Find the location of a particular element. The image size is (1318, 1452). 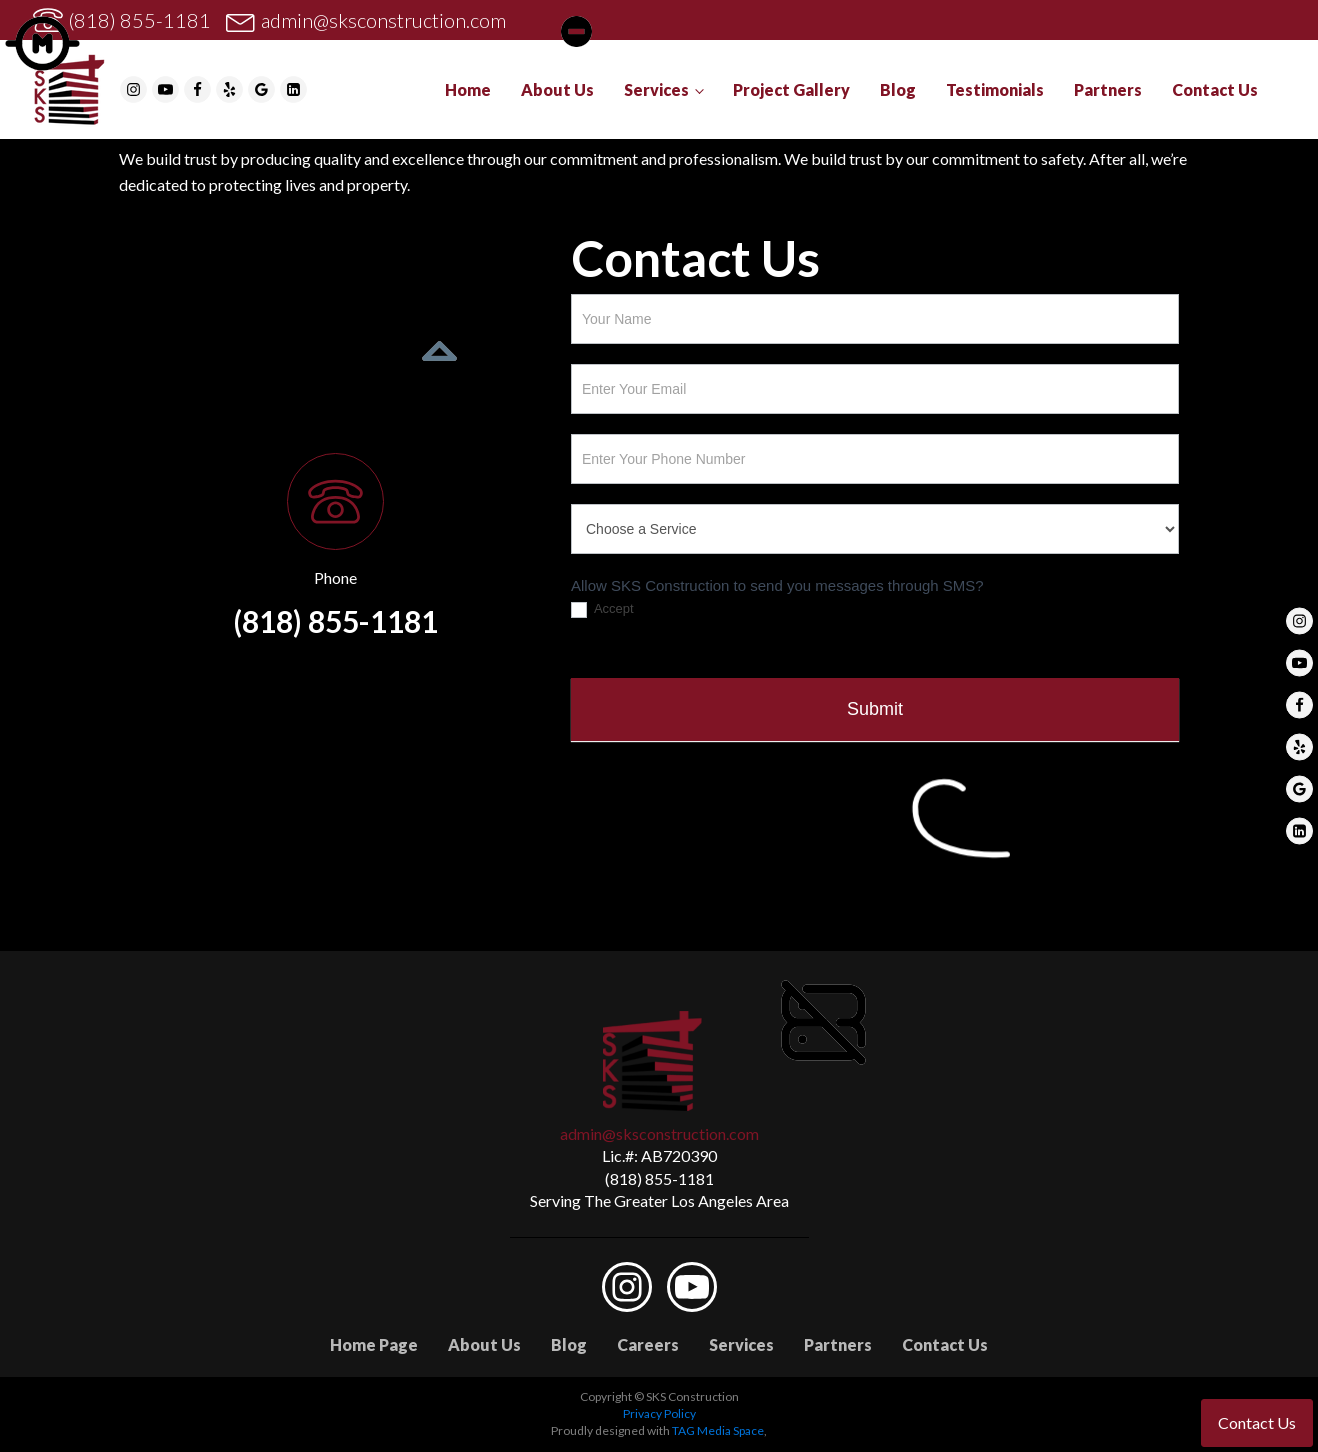

represents a motor component in a circuit diagram is located at coordinates (42, 43).